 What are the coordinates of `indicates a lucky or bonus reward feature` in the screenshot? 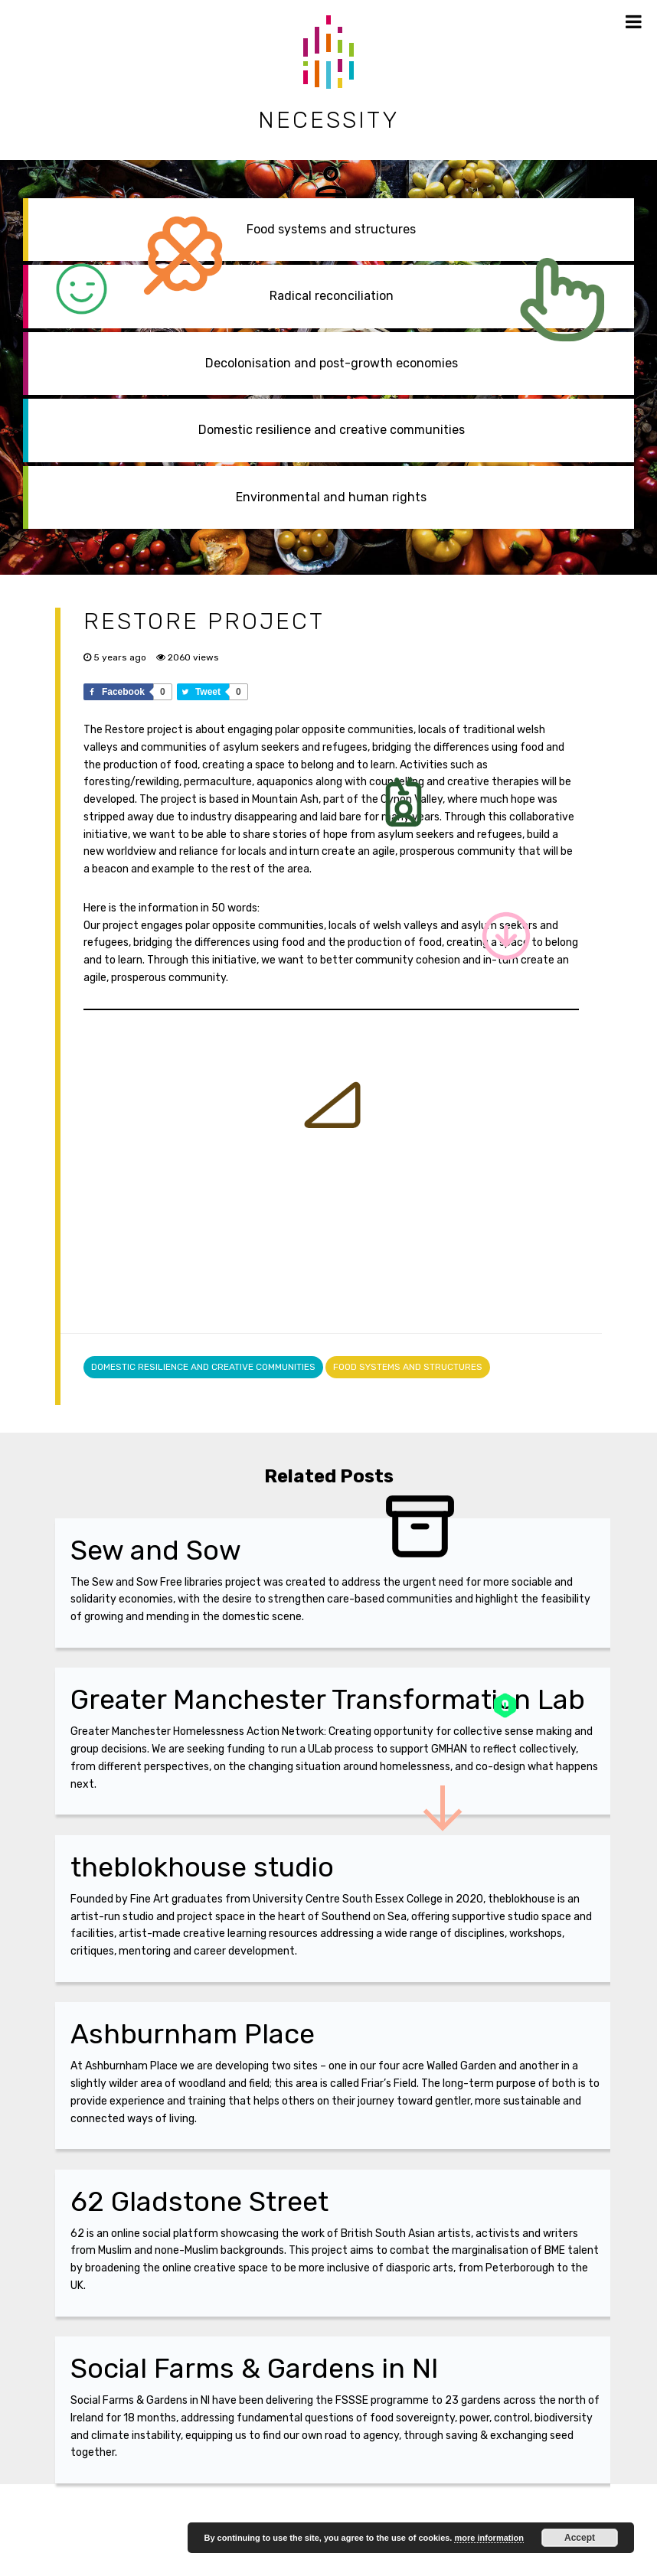 It's located at (185, 253).